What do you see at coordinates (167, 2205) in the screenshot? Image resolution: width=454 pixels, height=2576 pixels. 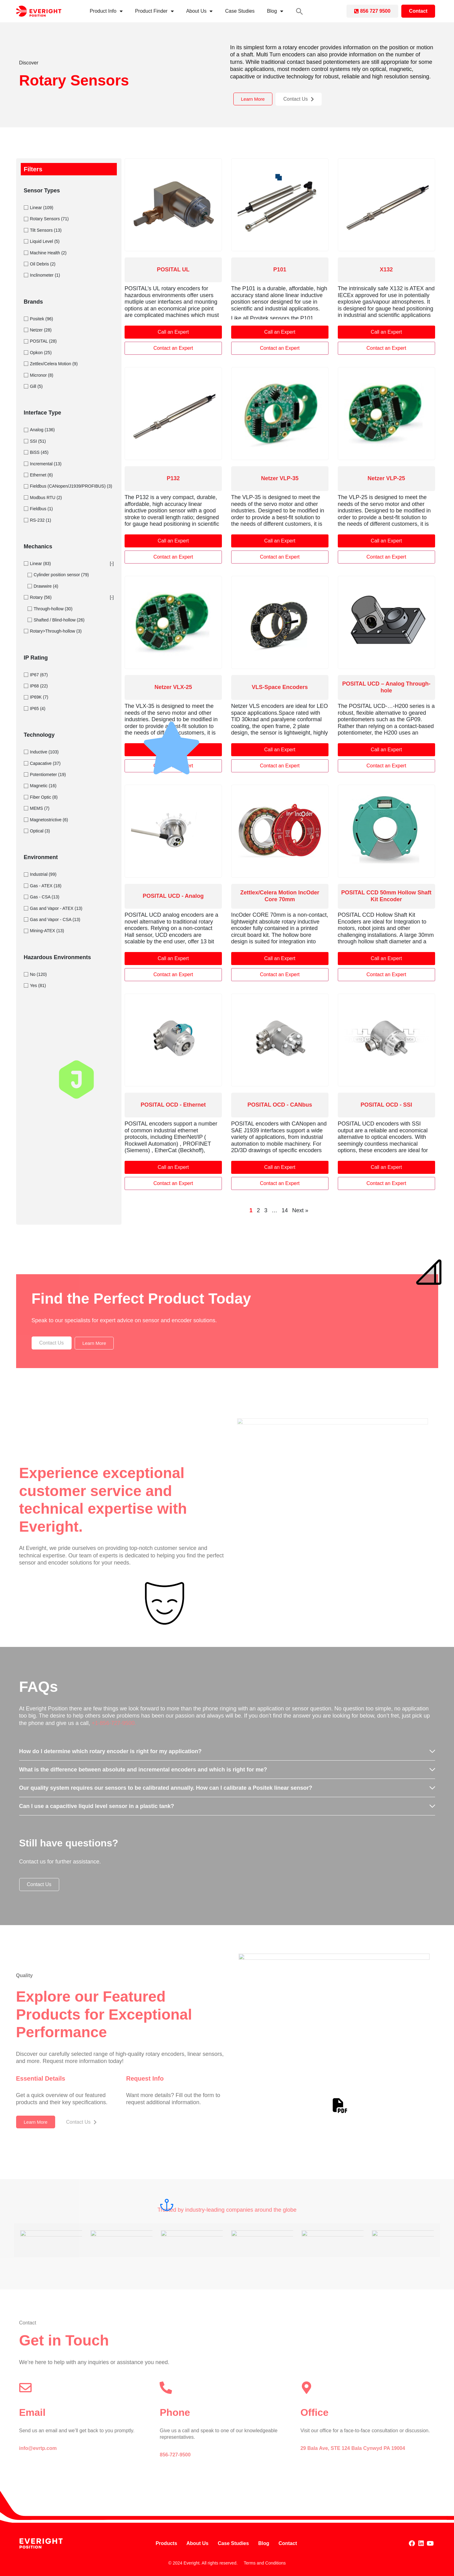 I see `anchor link to a fixed section on a page` at bounding box center [167, 2205].